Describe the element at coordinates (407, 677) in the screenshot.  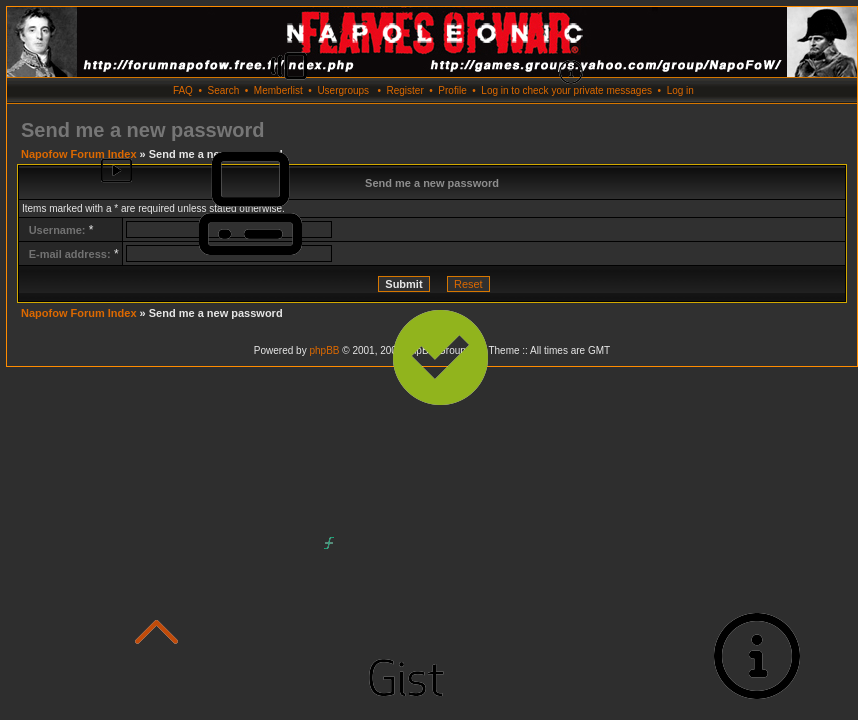
I see `open github gist to share code snippets` at that location.